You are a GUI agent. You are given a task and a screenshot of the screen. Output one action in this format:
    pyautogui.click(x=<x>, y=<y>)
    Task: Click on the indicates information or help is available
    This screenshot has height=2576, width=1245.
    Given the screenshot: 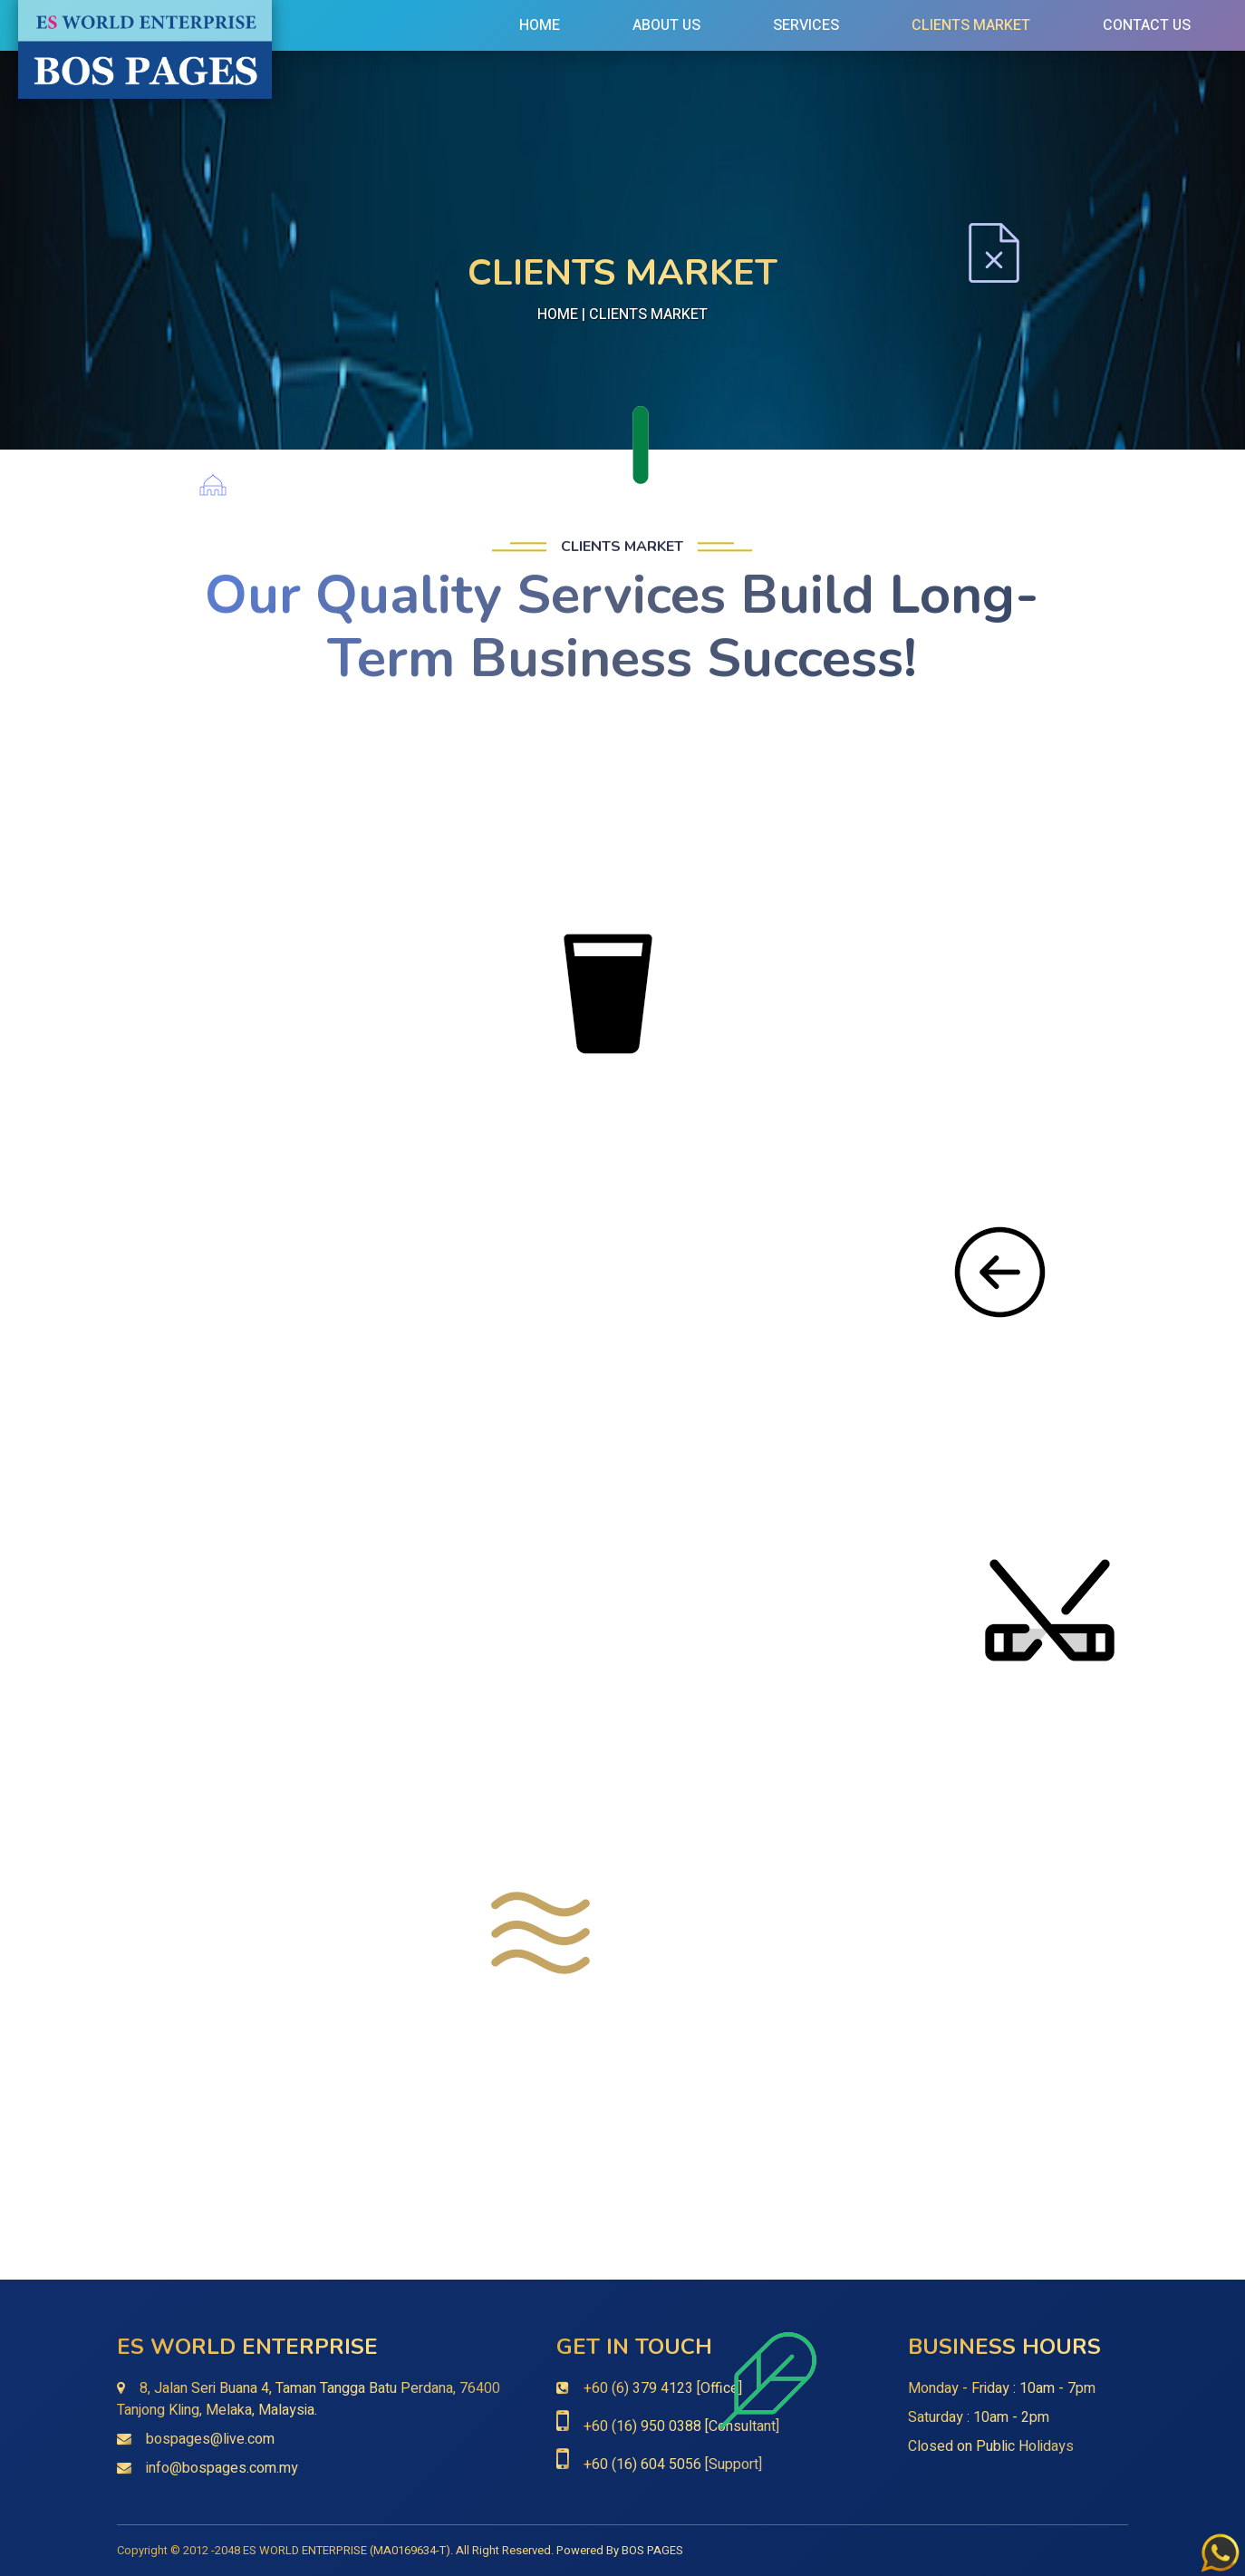 What is the action you would take?
    pyautogui.click(x=641, y=445)
    